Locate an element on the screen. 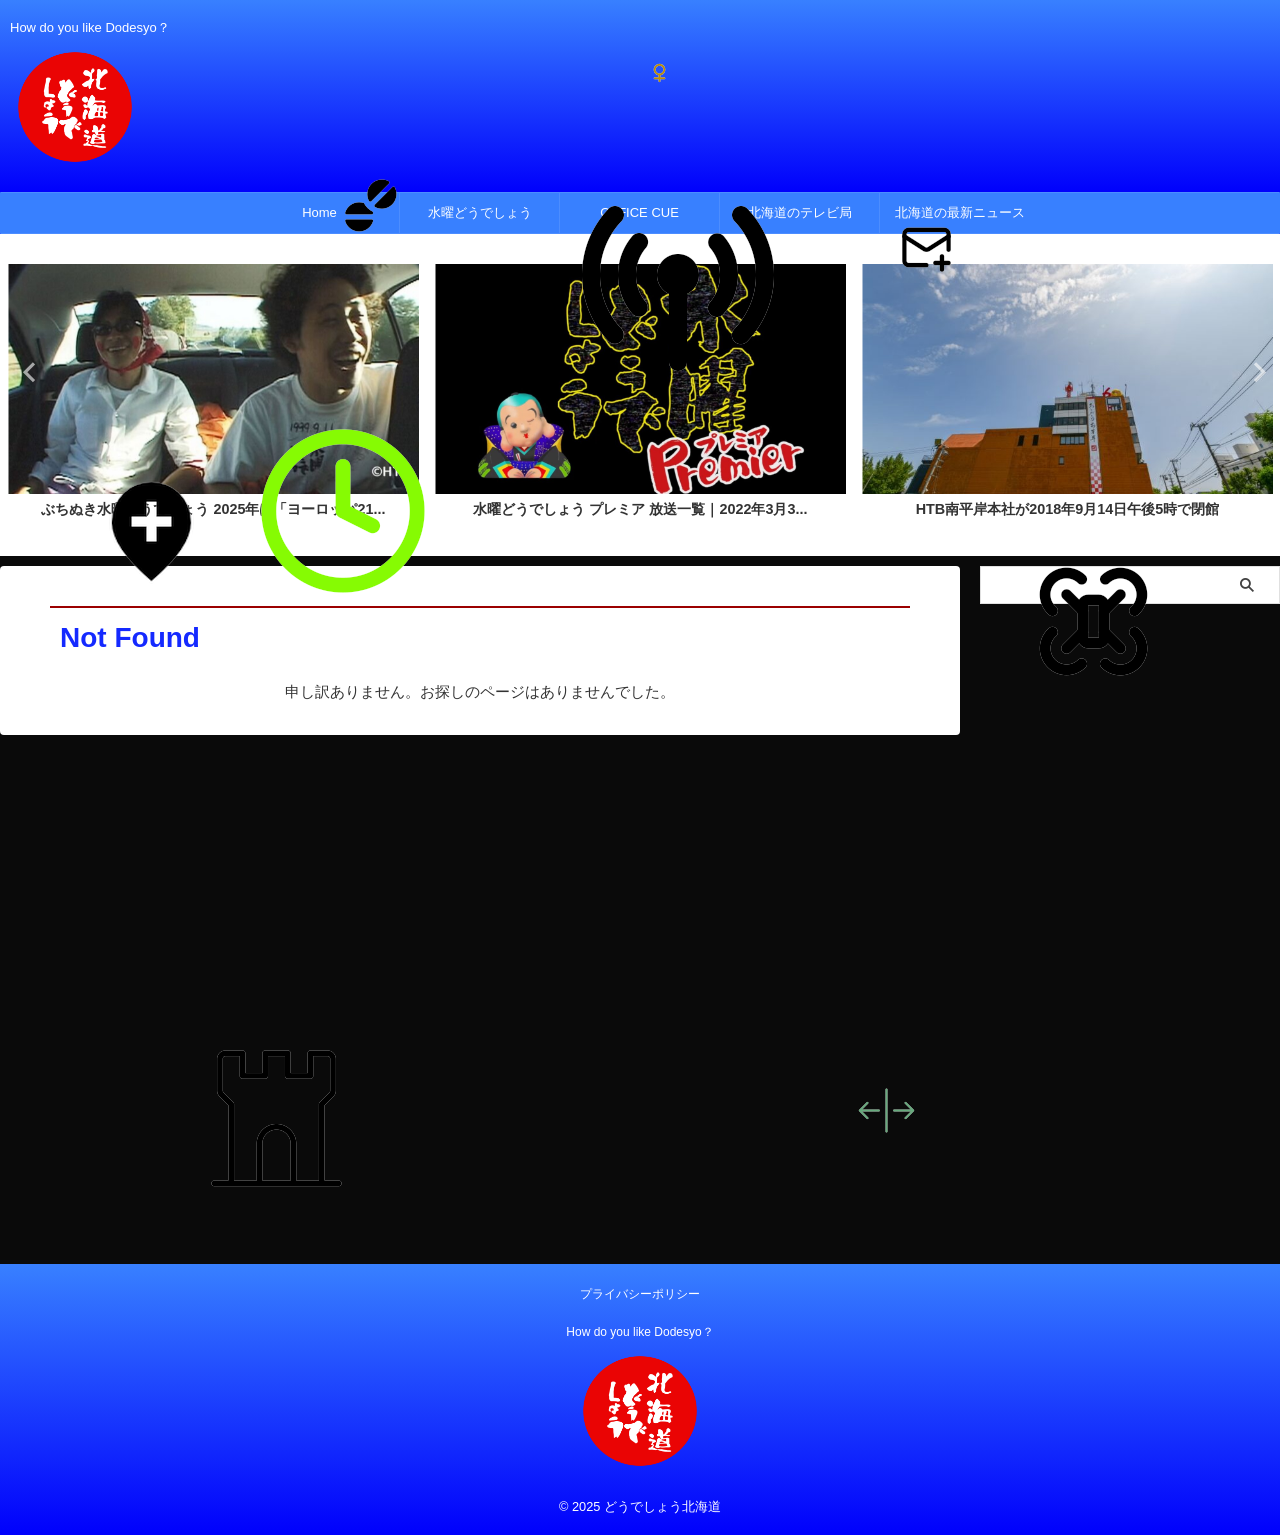  view current time is located at coordinates (343, 511).